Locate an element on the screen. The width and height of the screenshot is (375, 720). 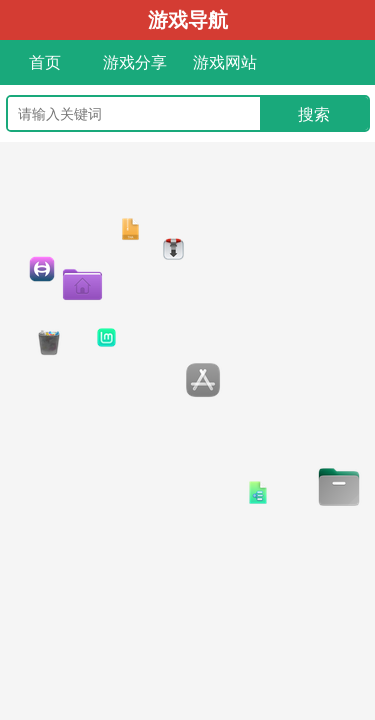
a compressed archive file in THA format is located at coordinates (130, 229).